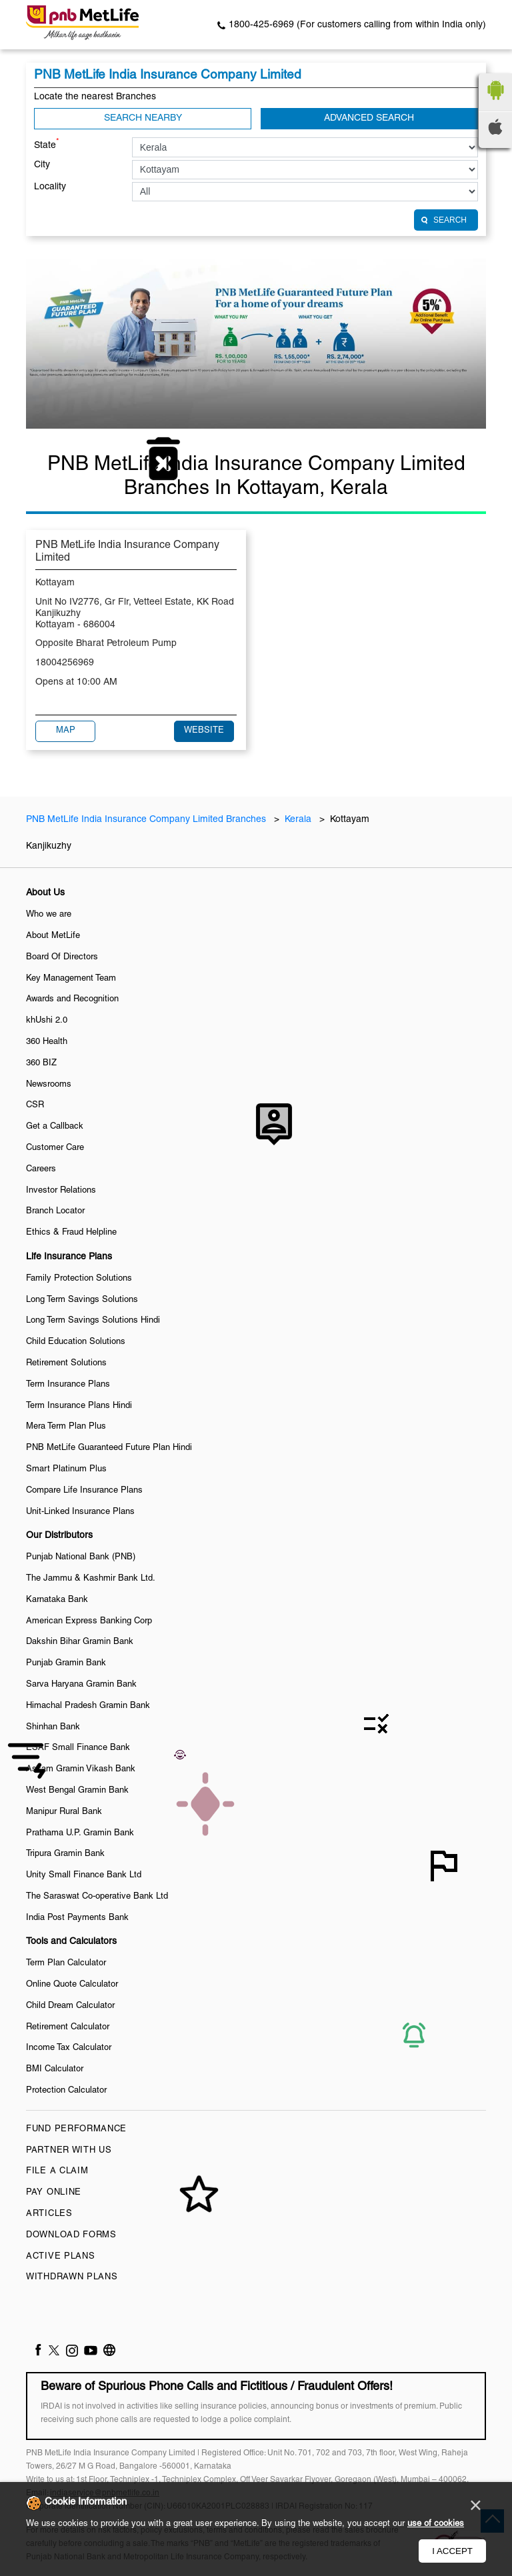 The width and height of the screenshot is (512, 2576). I want to click on flag or report content, so click(443, 1865).